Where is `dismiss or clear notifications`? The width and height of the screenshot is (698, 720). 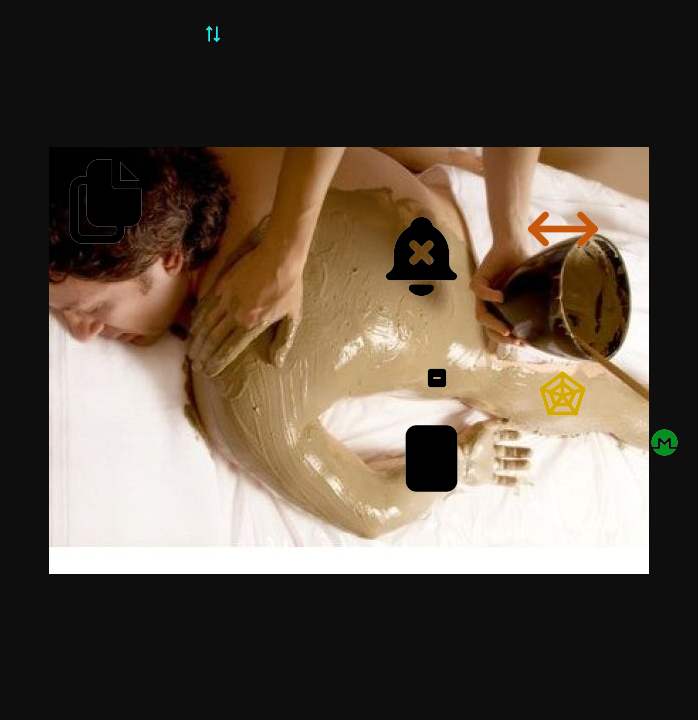 dismiss or clear notifications is located at coordinates (421, 256).